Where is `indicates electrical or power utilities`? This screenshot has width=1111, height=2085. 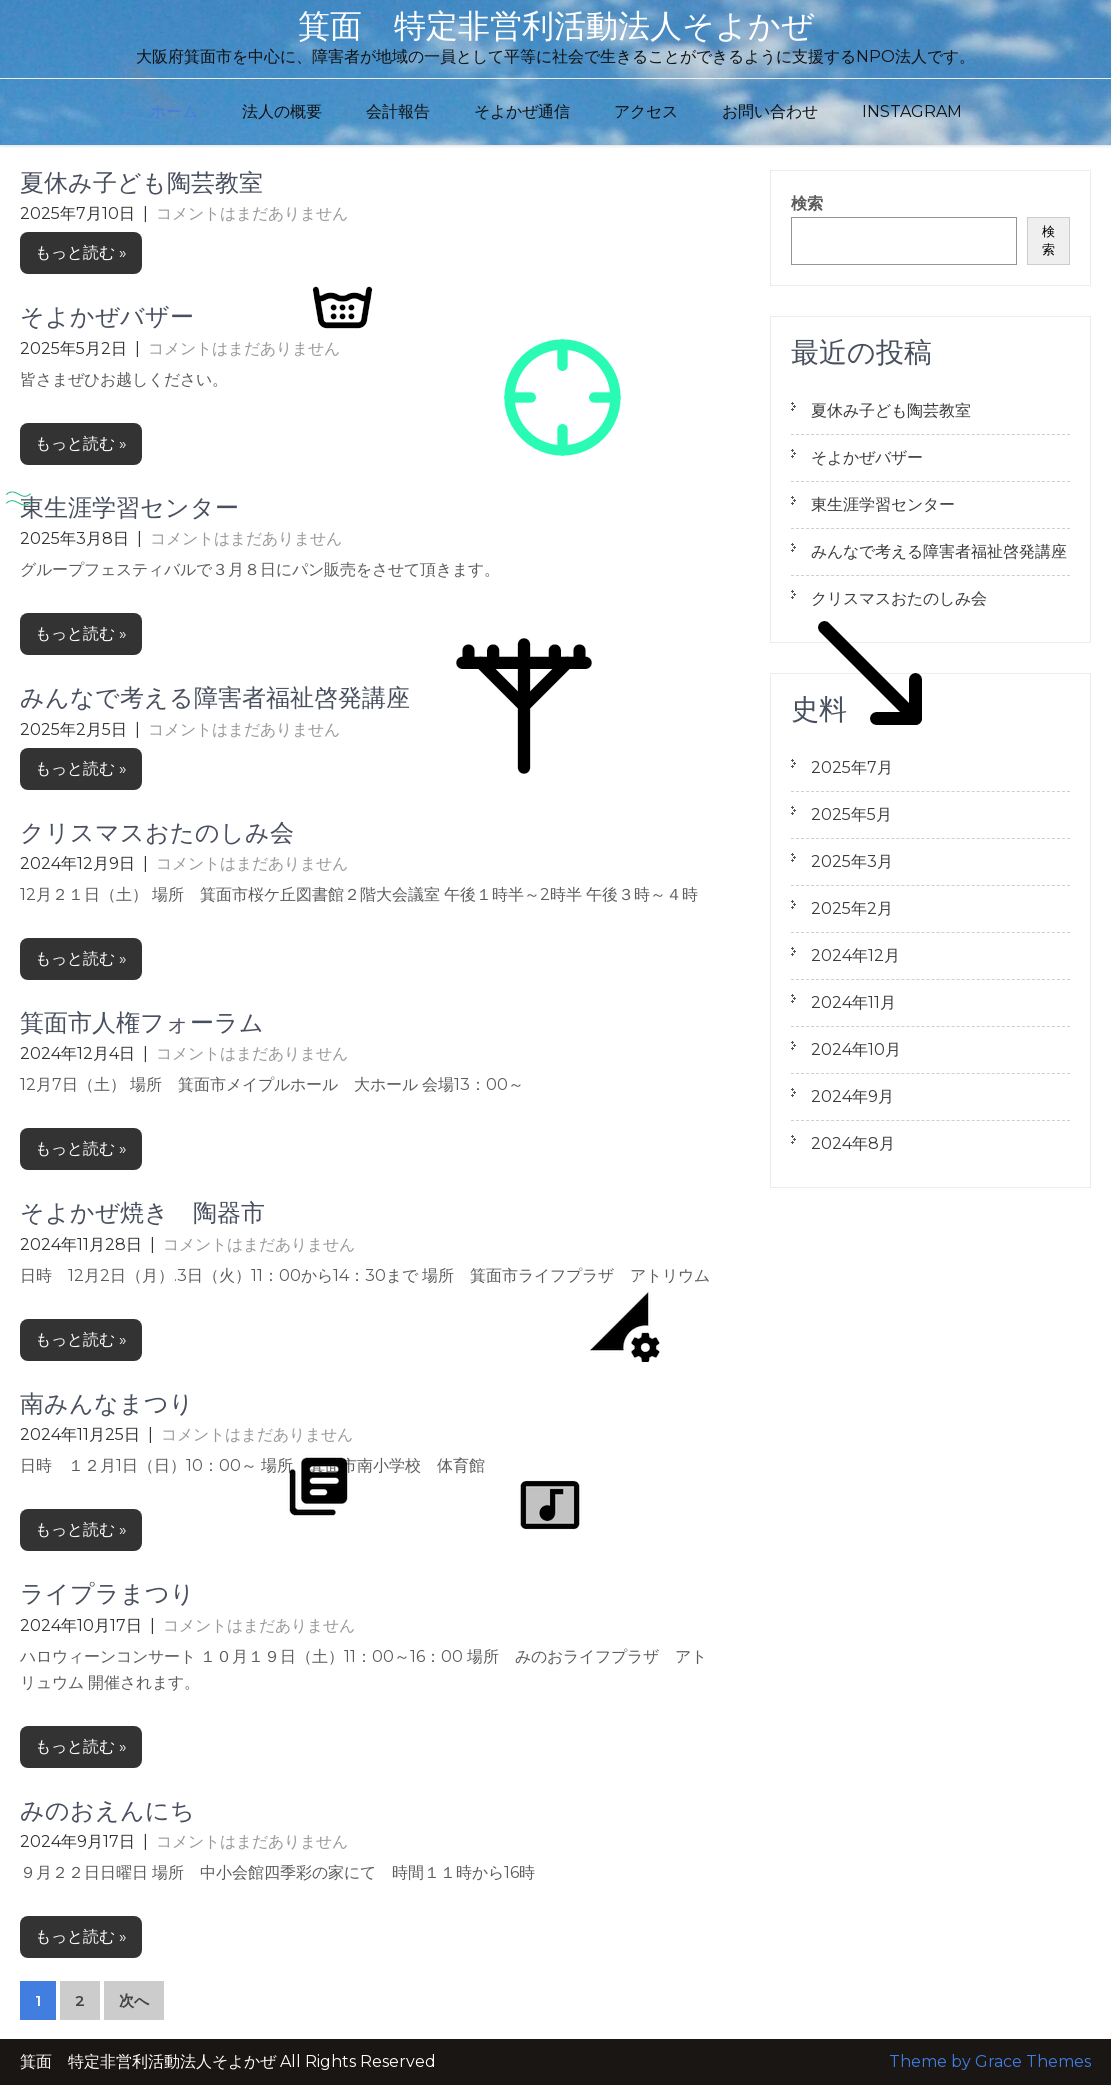
indicates electrical or power utilities is located at coordinates (524, 706).